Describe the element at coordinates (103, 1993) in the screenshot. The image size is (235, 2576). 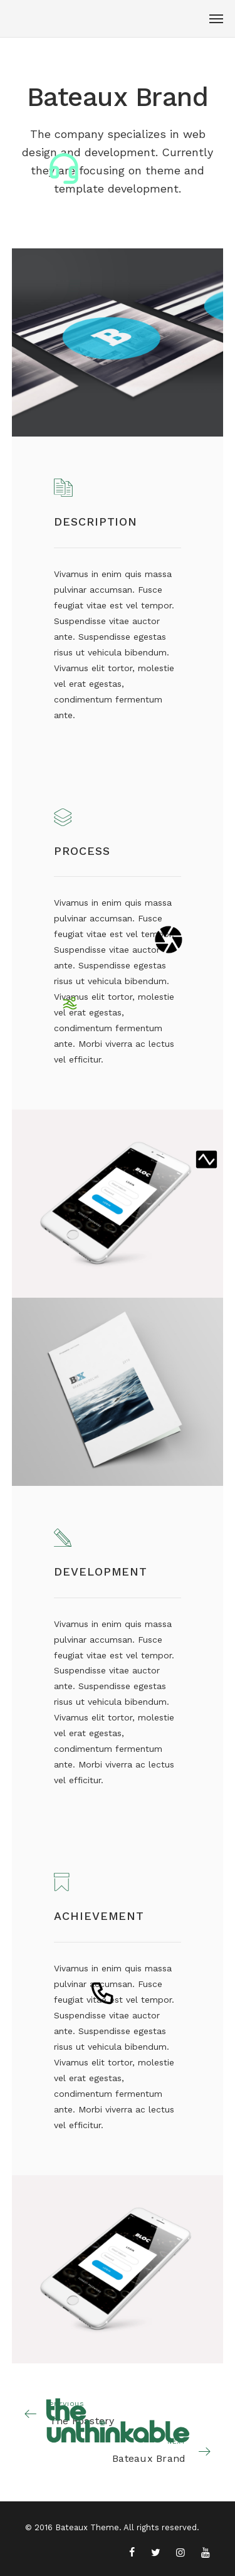
I see `make a phone call` at that location.